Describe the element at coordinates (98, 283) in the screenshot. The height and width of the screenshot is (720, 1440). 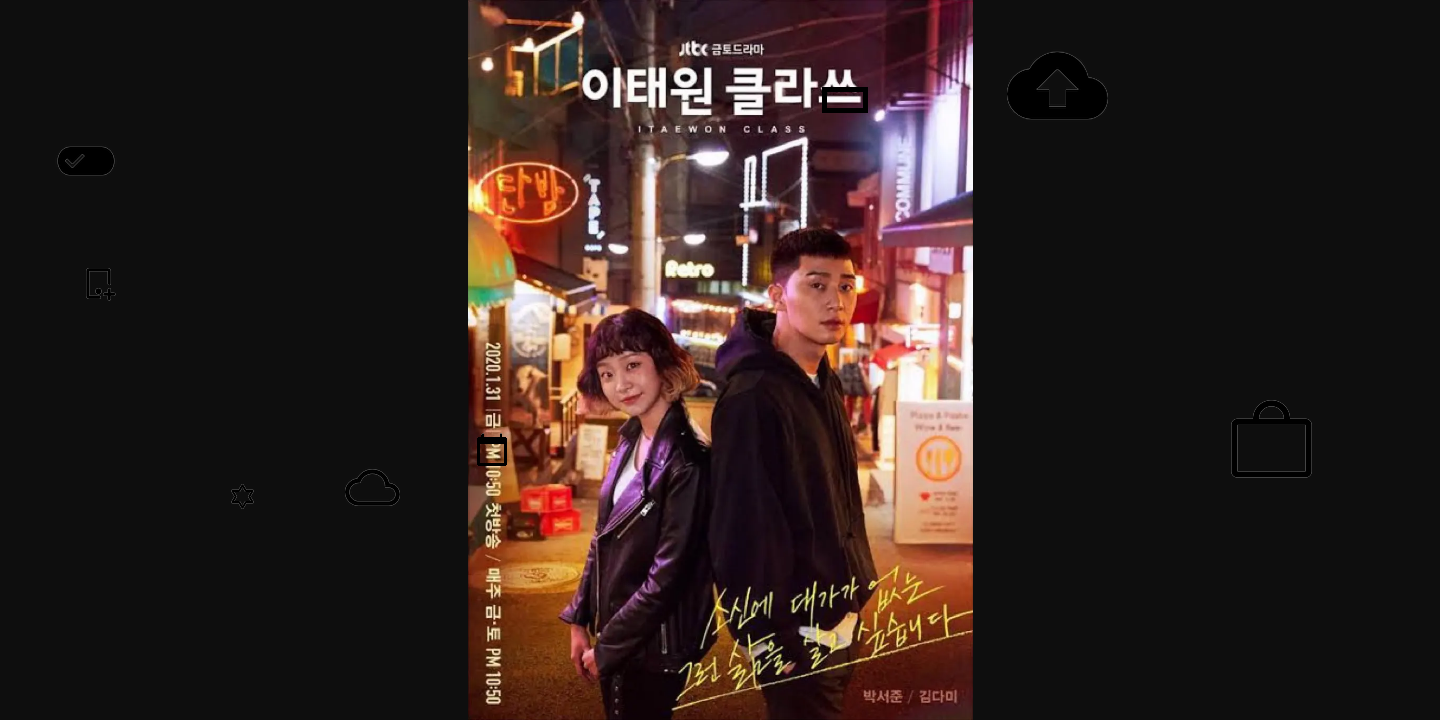
I see `add a new tablet device` at that location.